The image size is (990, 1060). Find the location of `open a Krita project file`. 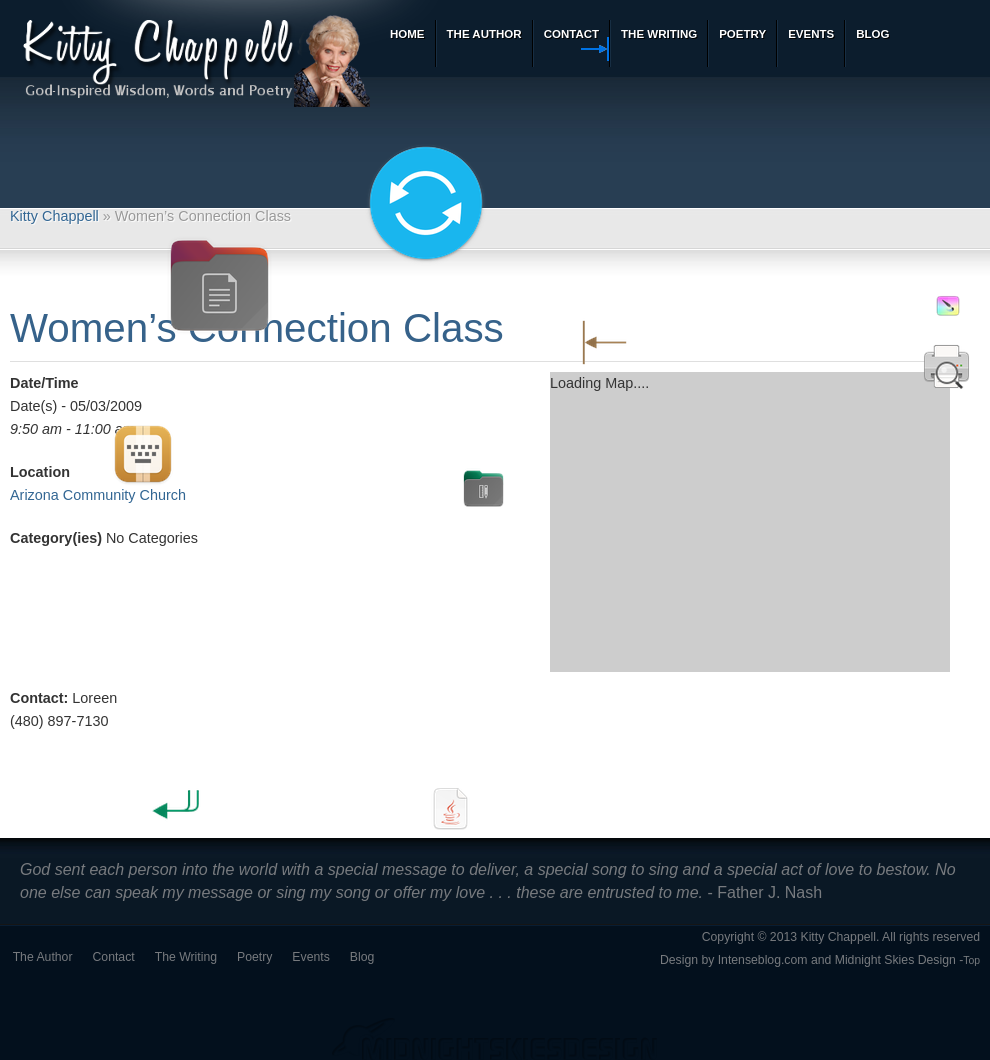

open a Krita project file is located at coordinates (948, 305).